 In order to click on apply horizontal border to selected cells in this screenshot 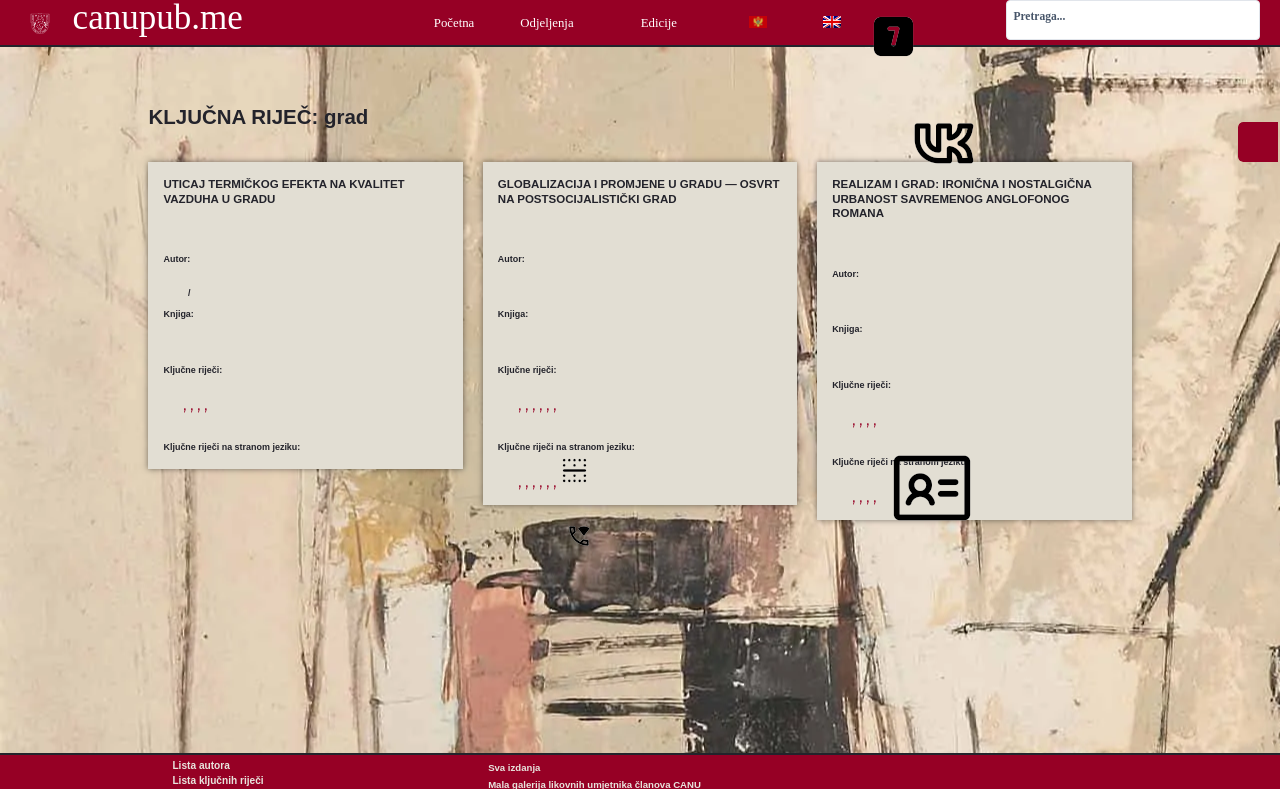, I will do `click(574, 470)`.